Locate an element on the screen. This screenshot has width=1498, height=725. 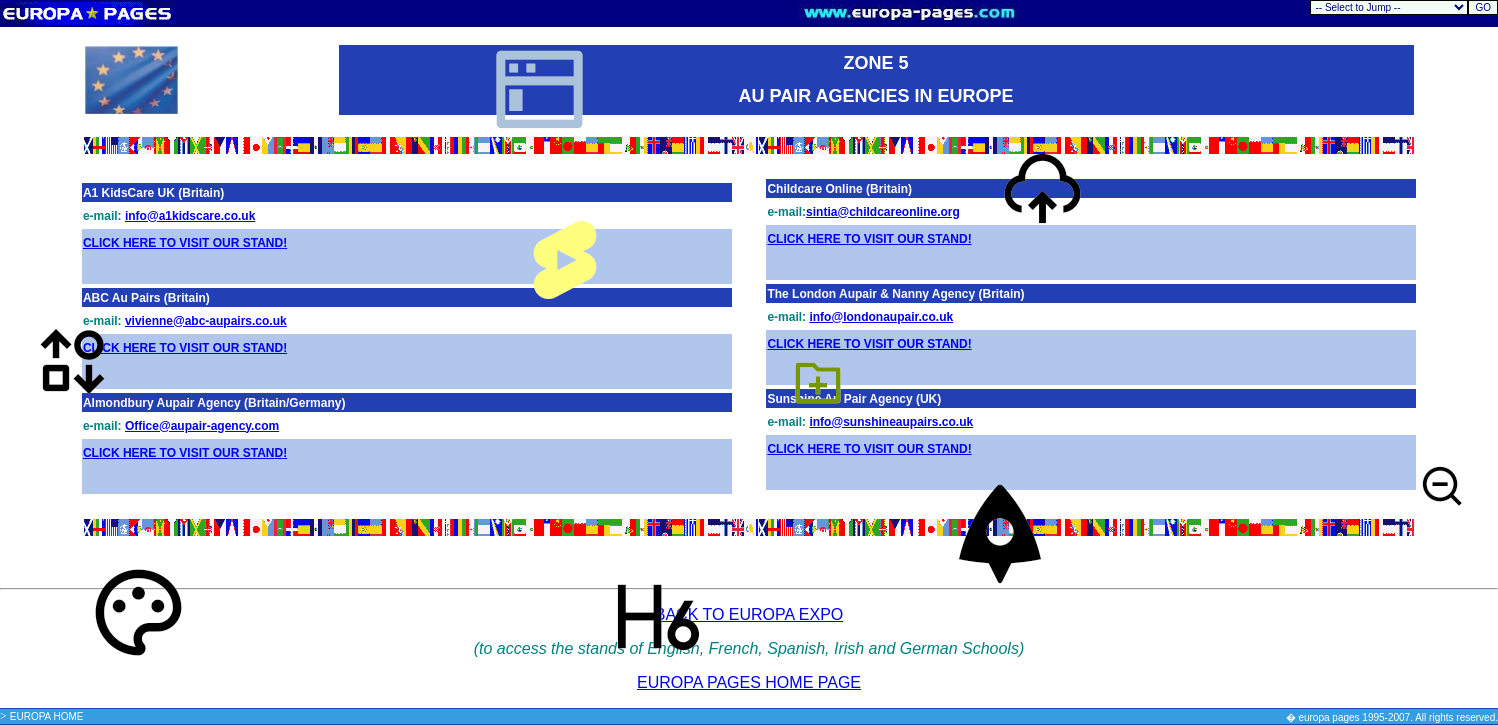
access color or theme customization options is located at coordinates (138, 612).